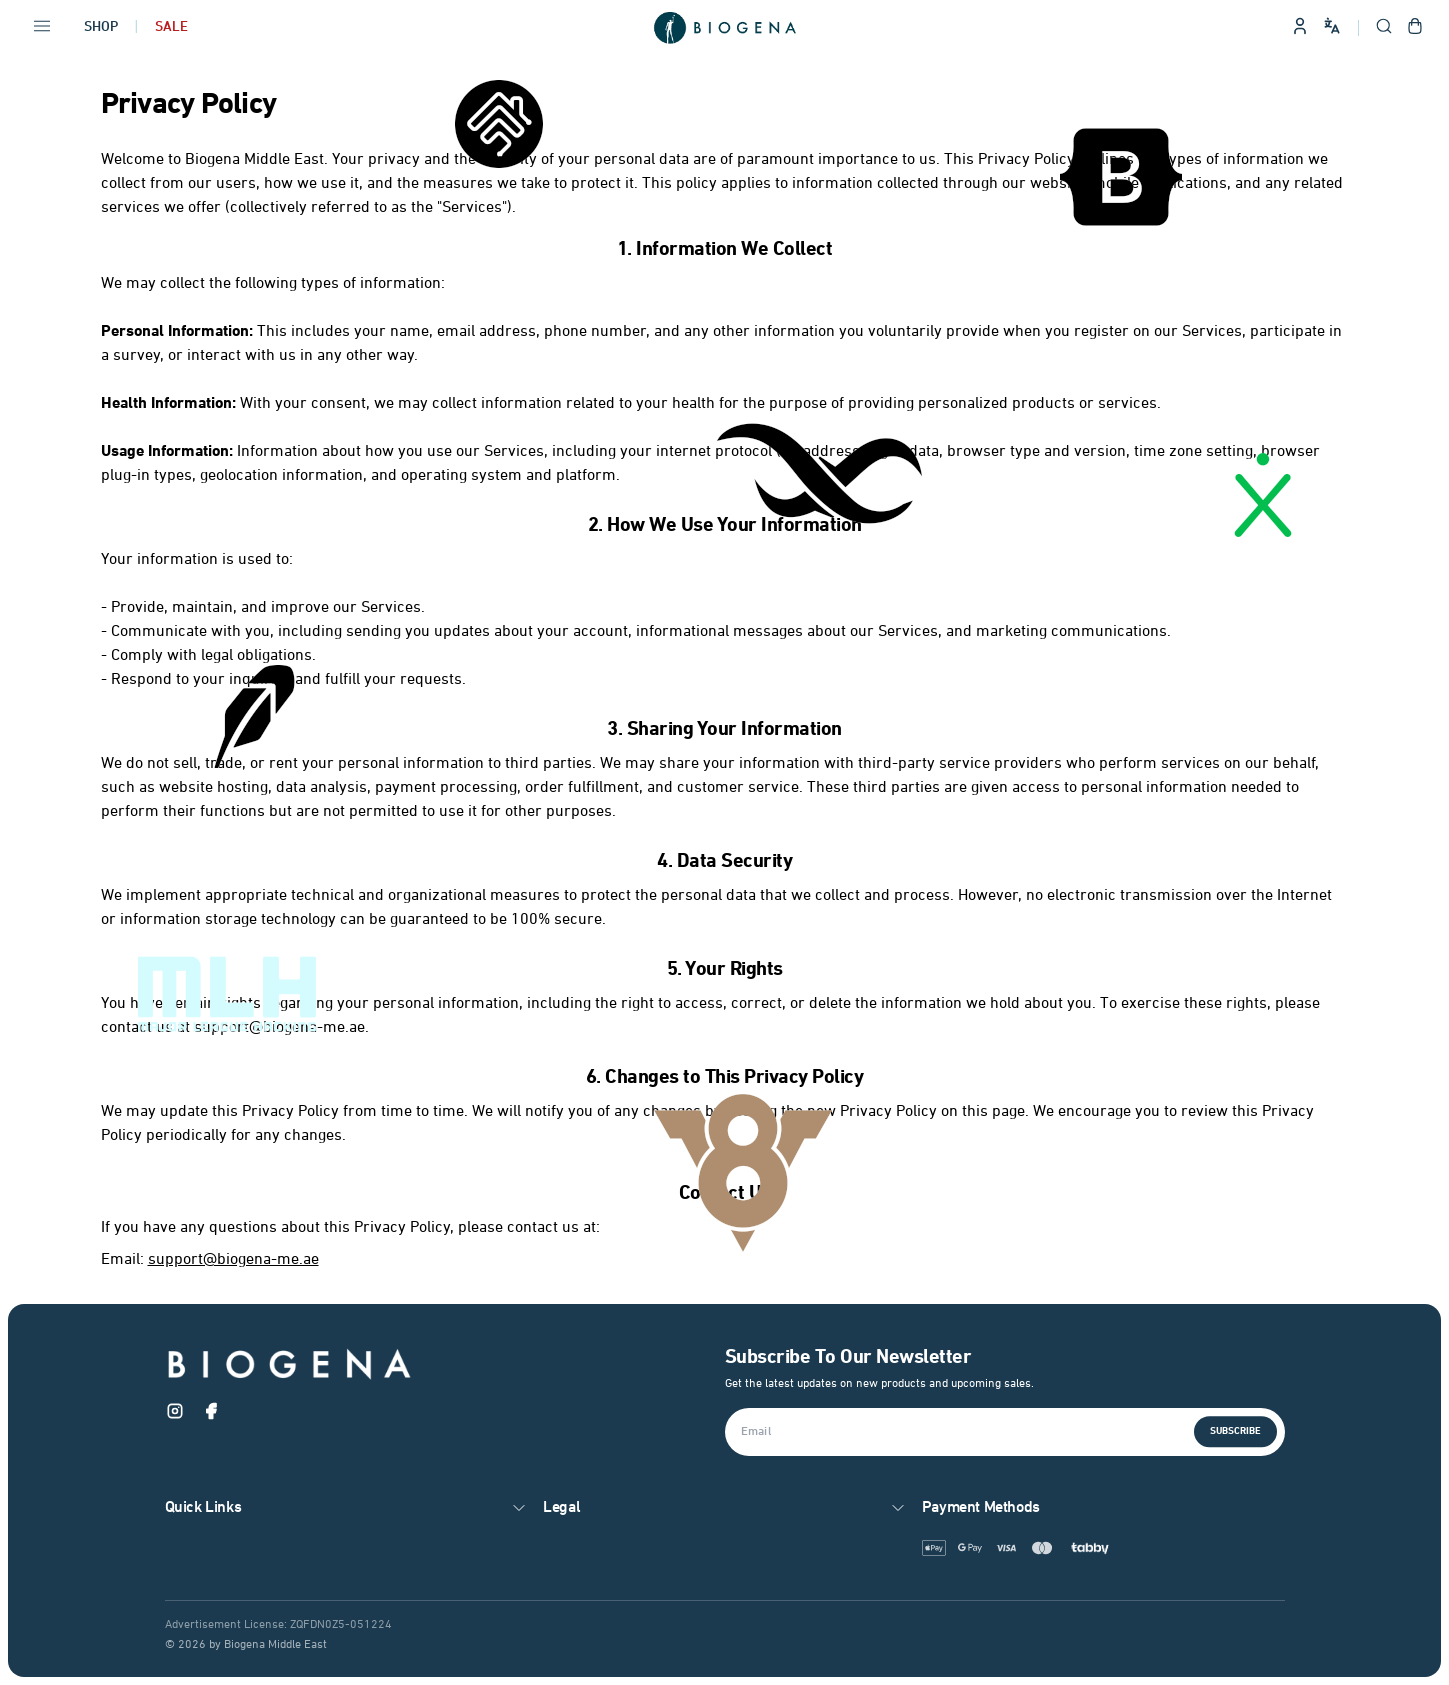 This screenshot has width=1449, height=1685. I want to click on V8 JavaScript engine logo, so click(743, 1173).